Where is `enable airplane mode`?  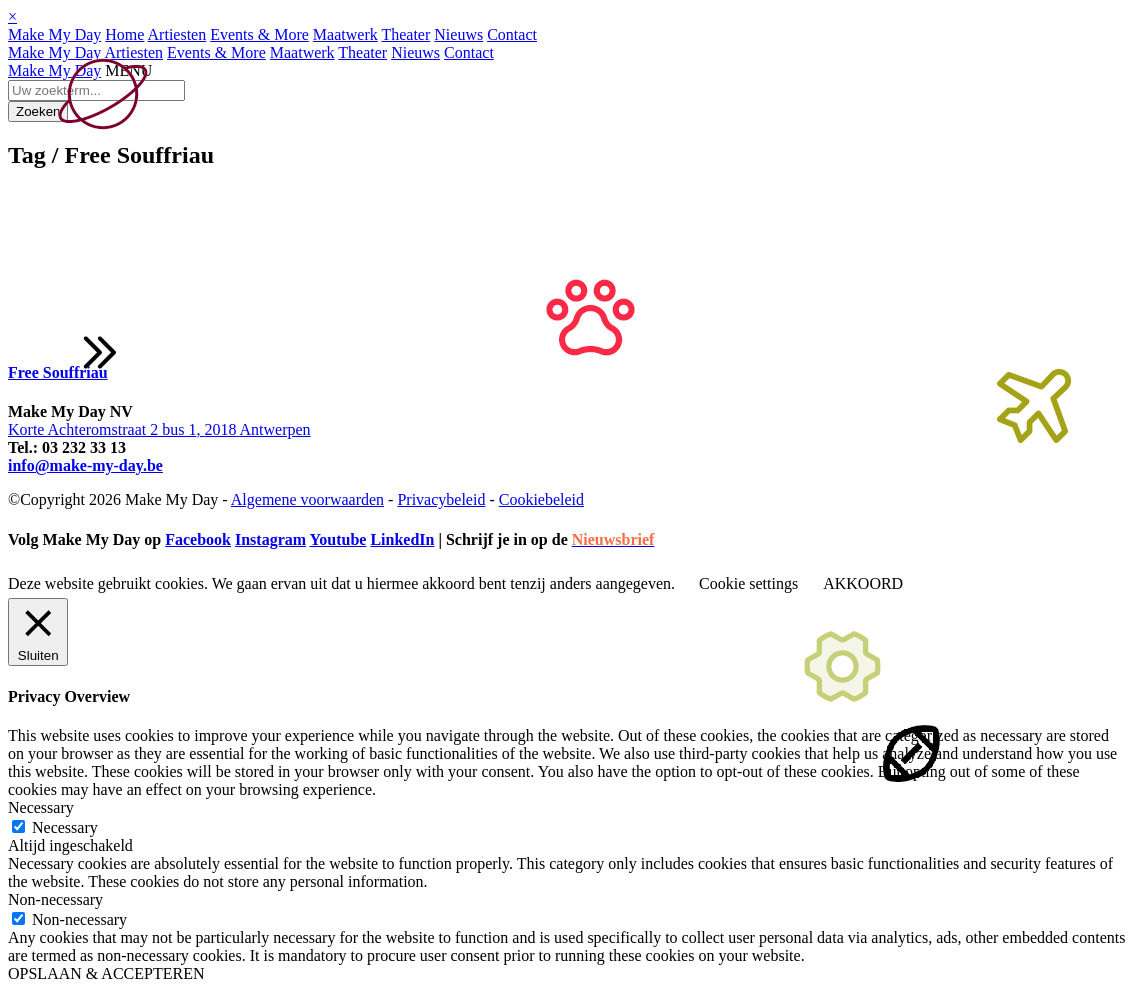
enable airplane mode is located at coordinates (1035, 404).